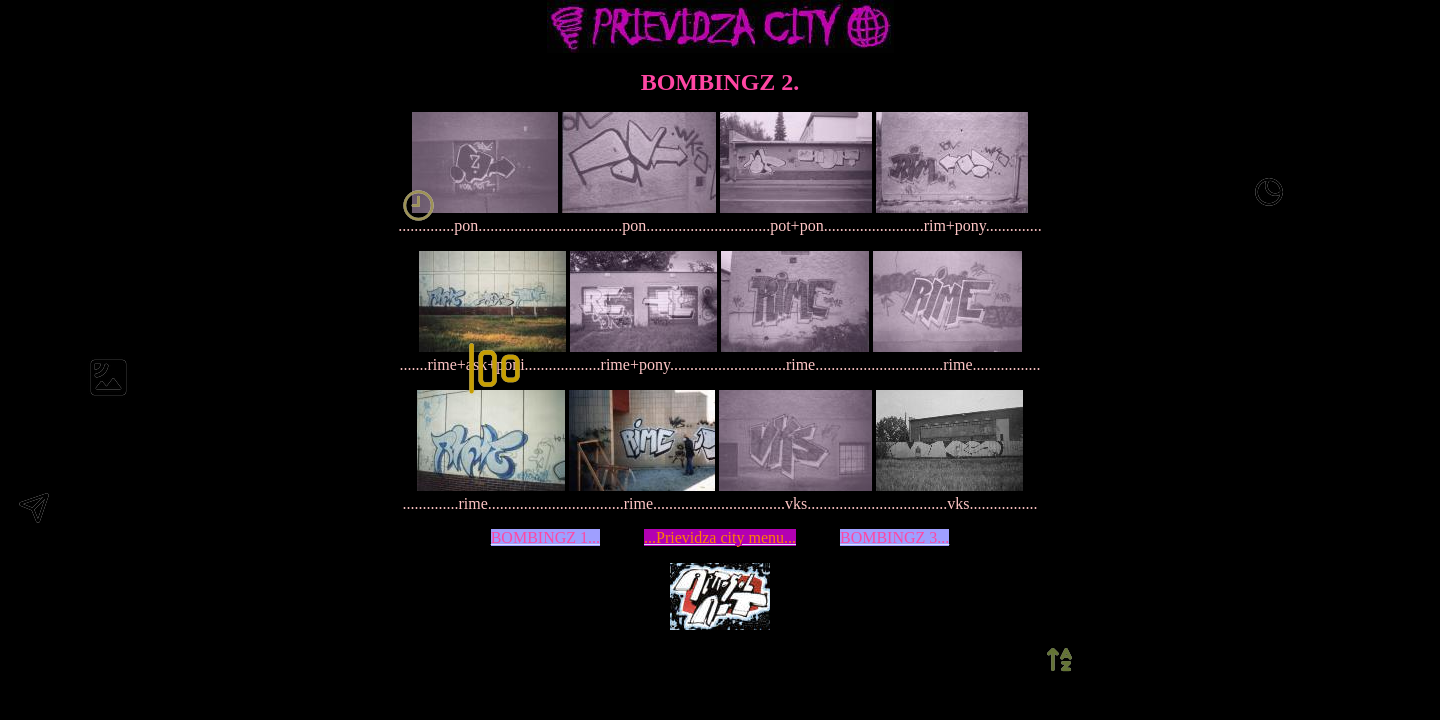 This screenshot has height=720, width=1440. I want to click on align items to the start horizontally, so click(494, 368).